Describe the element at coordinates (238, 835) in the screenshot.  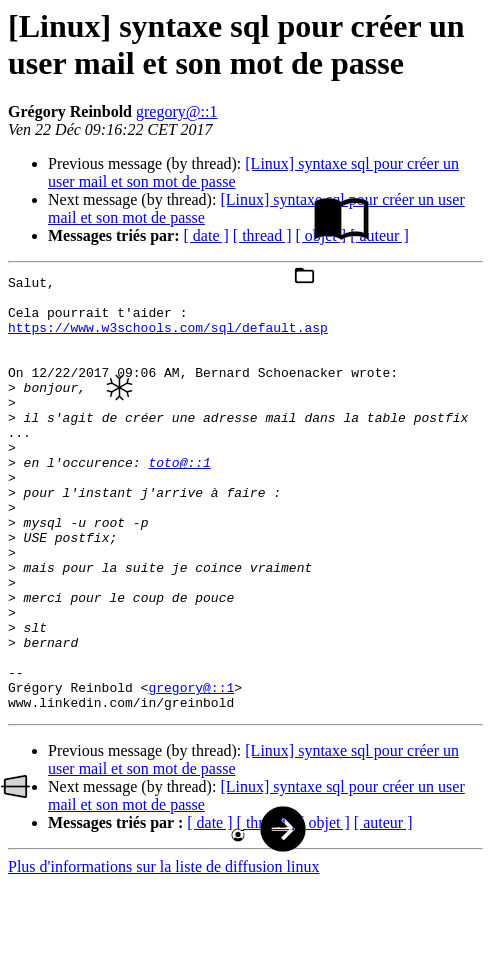
I see `remove a user from your contacts` at that location.